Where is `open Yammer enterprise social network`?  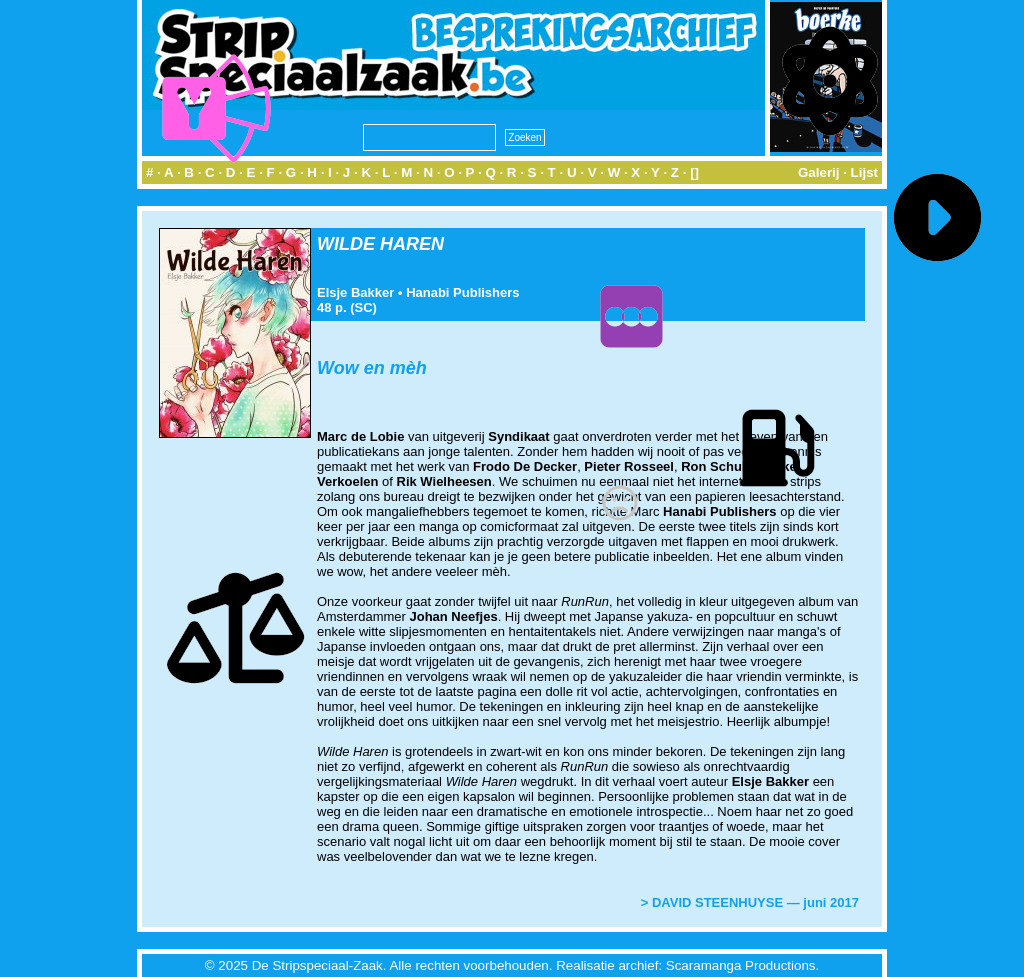
open Yammer enterprise social network is located at coordinates (216, 108).